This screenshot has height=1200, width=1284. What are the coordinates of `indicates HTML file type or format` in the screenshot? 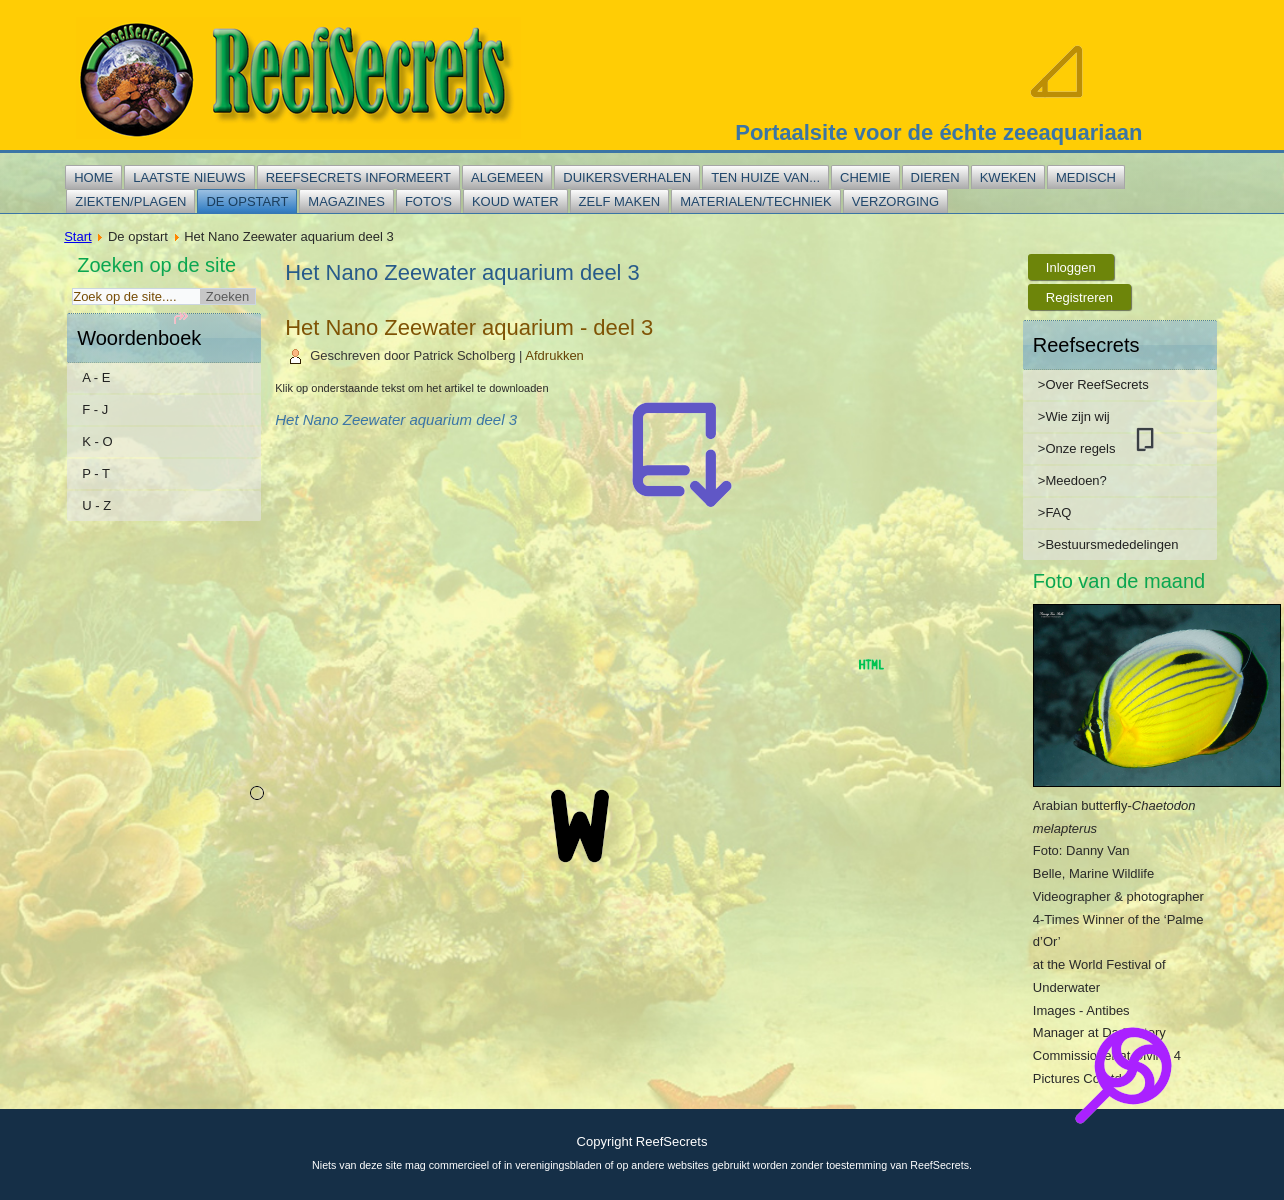 It's located at (871, 664).